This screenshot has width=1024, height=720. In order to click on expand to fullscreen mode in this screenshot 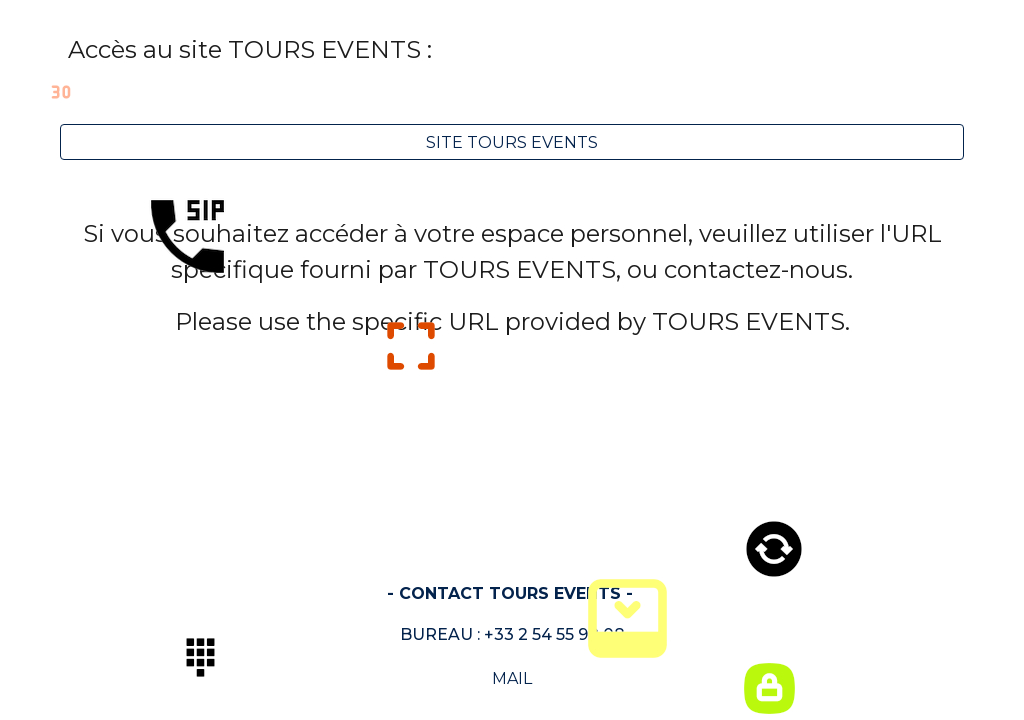, I will do `click(411, 346)`.